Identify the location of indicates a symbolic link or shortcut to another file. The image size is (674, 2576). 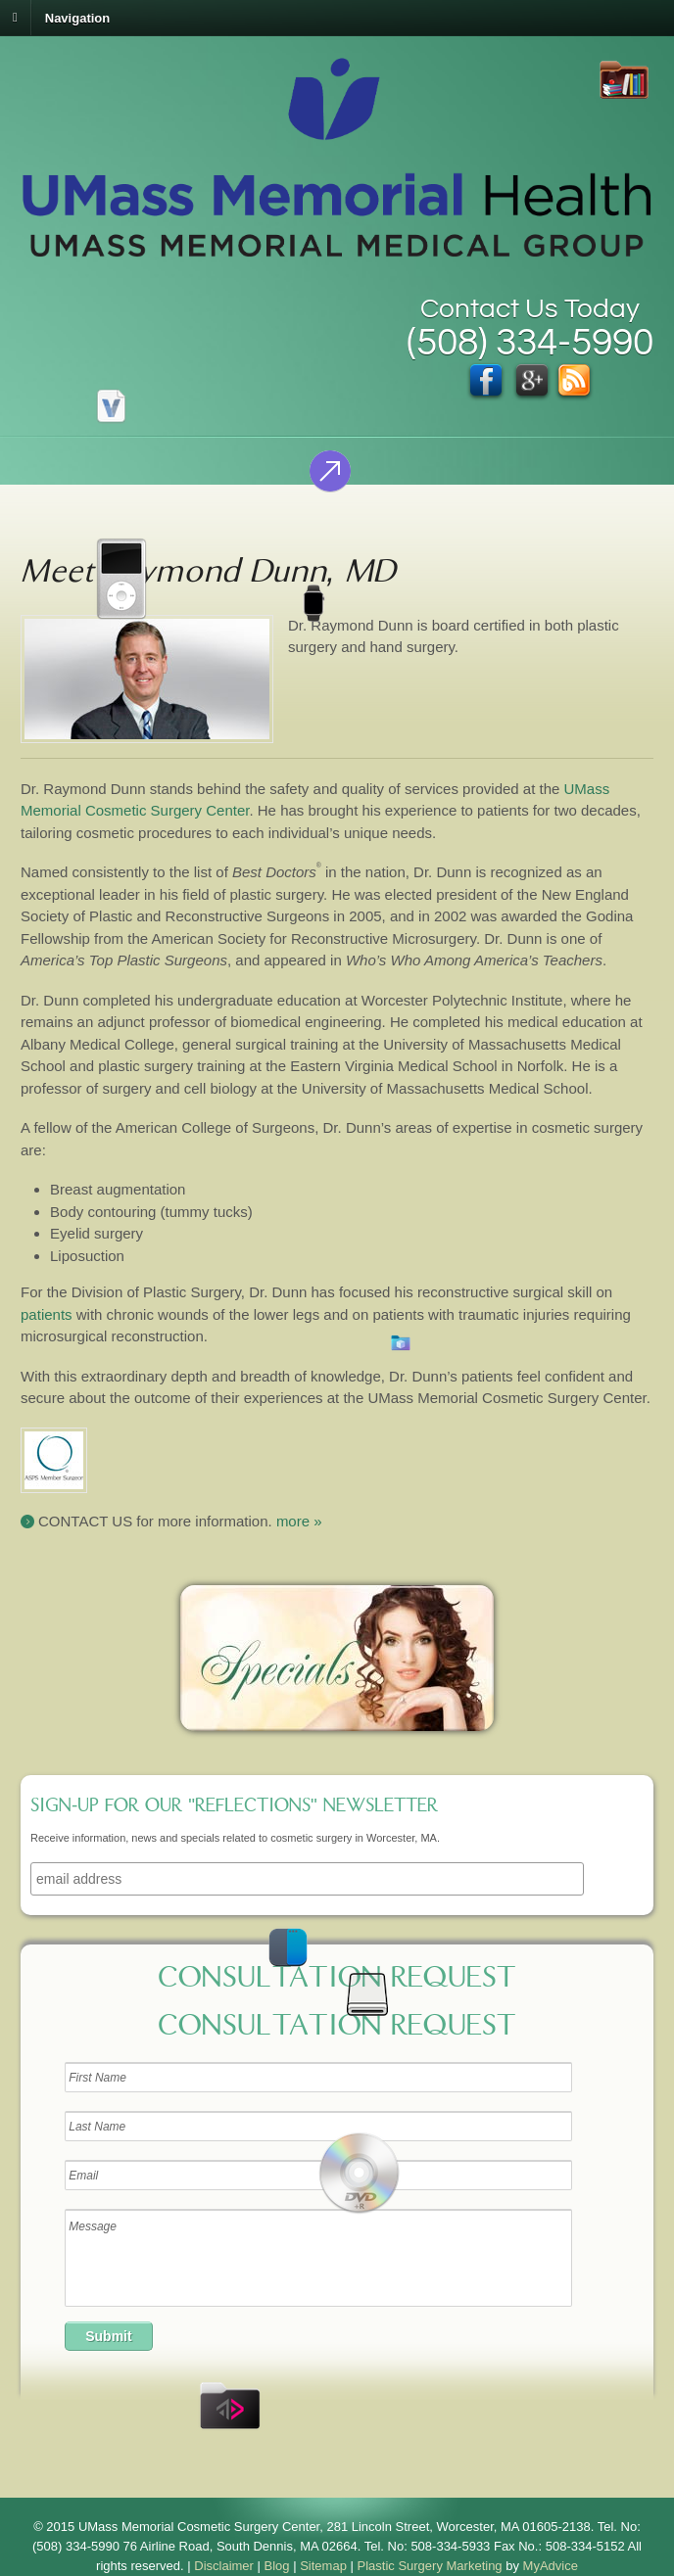
(330, 471).